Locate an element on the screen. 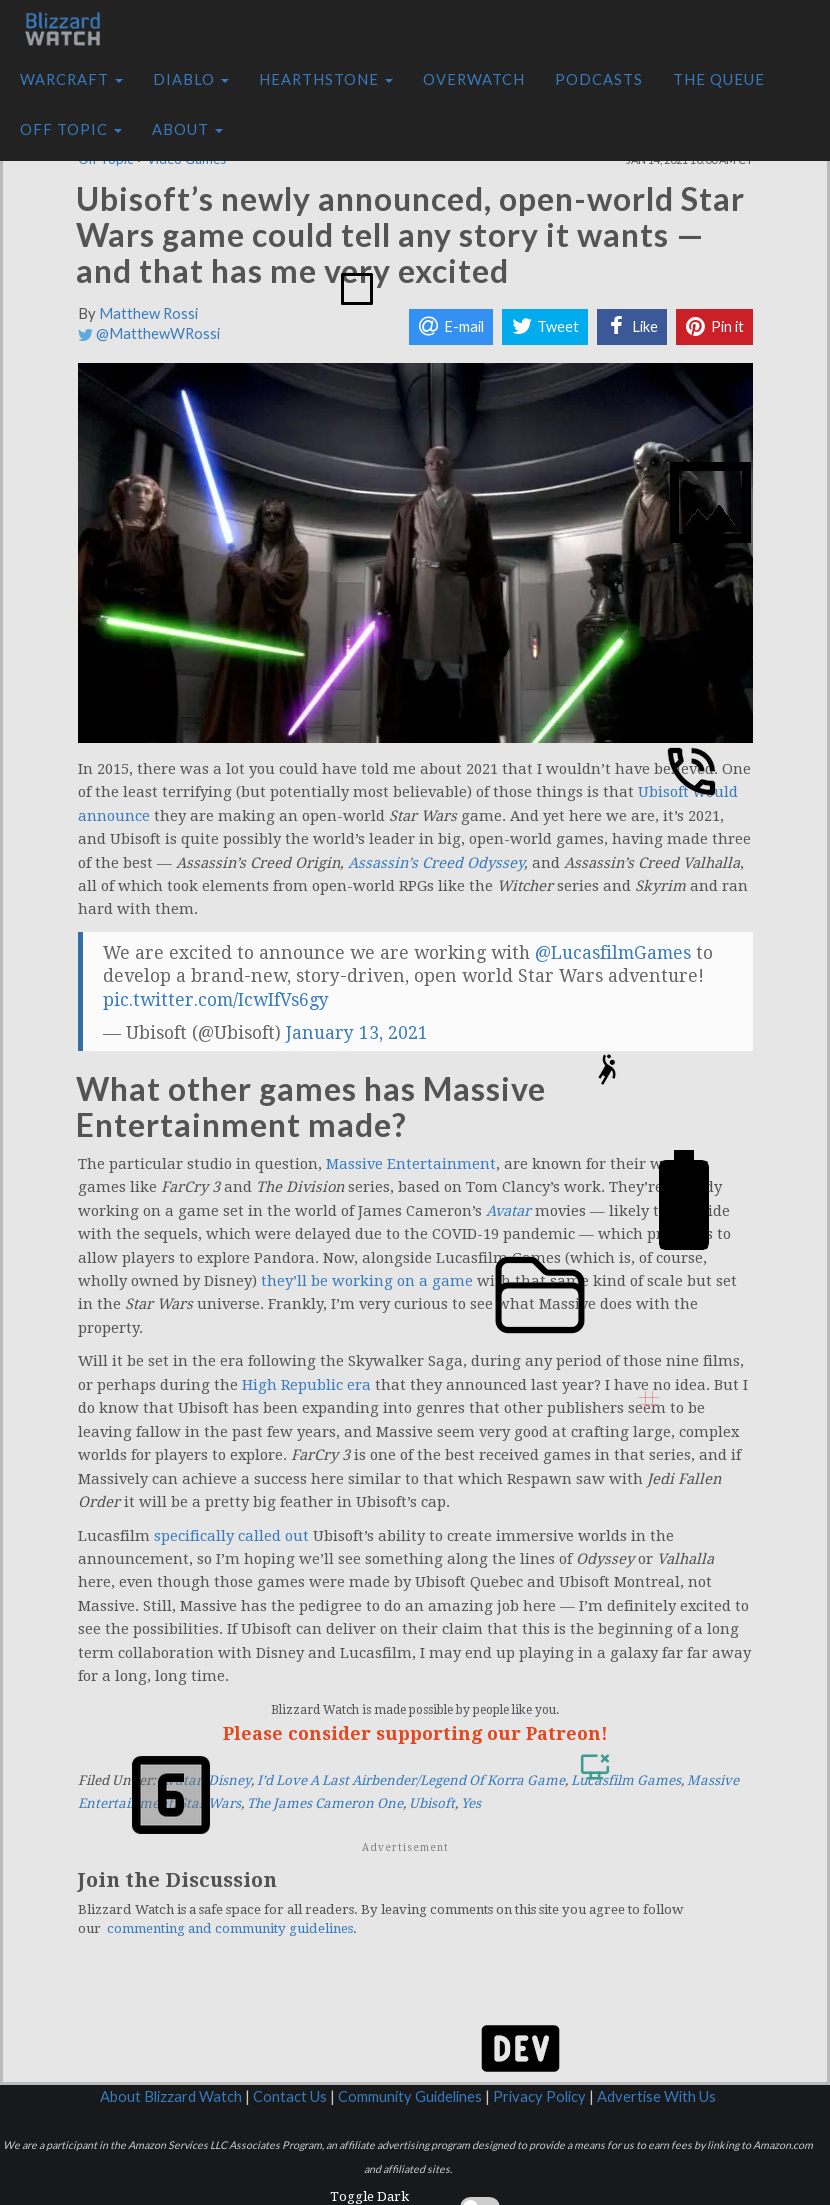 The height and width of the screenshot is (2205, 830). stop sharing your screen is located at coordinates (595, 1767).